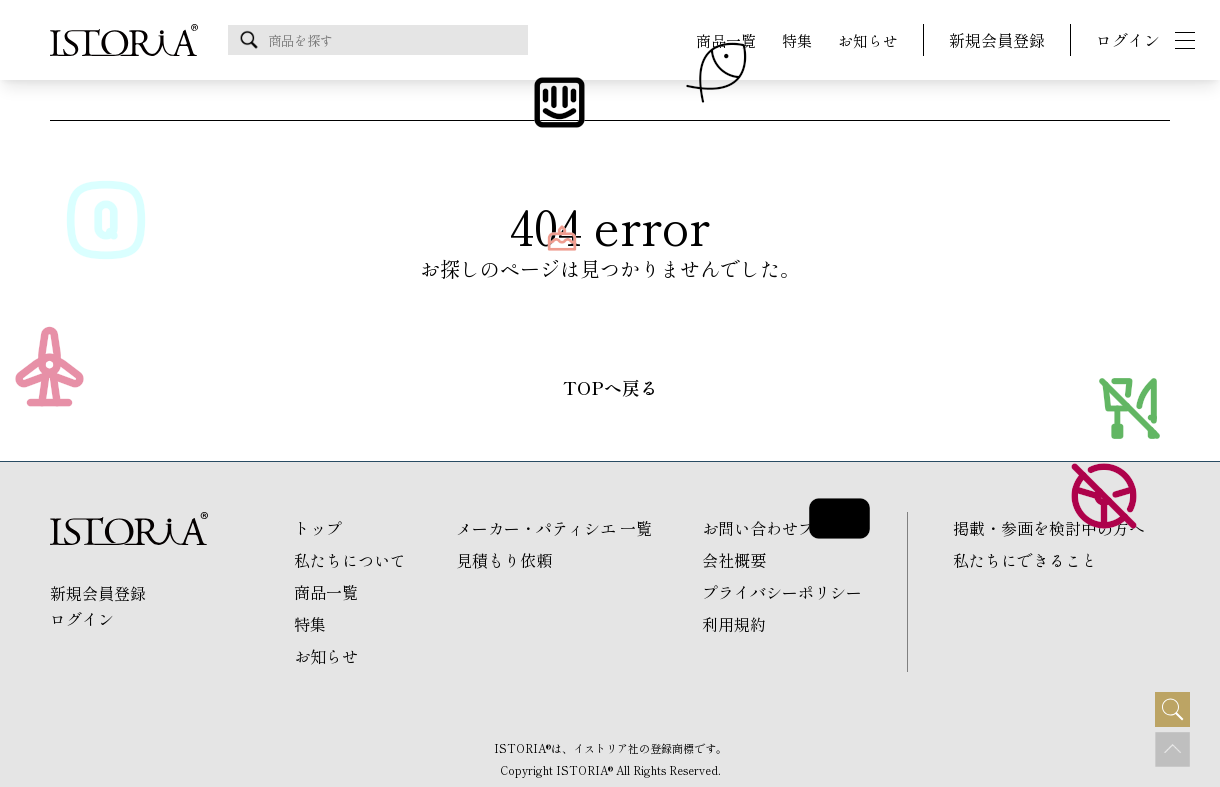 Image resolution: width=1220 pixels, height=787 pixels. I want to click on set image crop to 3:2 aspect ratio, so click(839, 518).